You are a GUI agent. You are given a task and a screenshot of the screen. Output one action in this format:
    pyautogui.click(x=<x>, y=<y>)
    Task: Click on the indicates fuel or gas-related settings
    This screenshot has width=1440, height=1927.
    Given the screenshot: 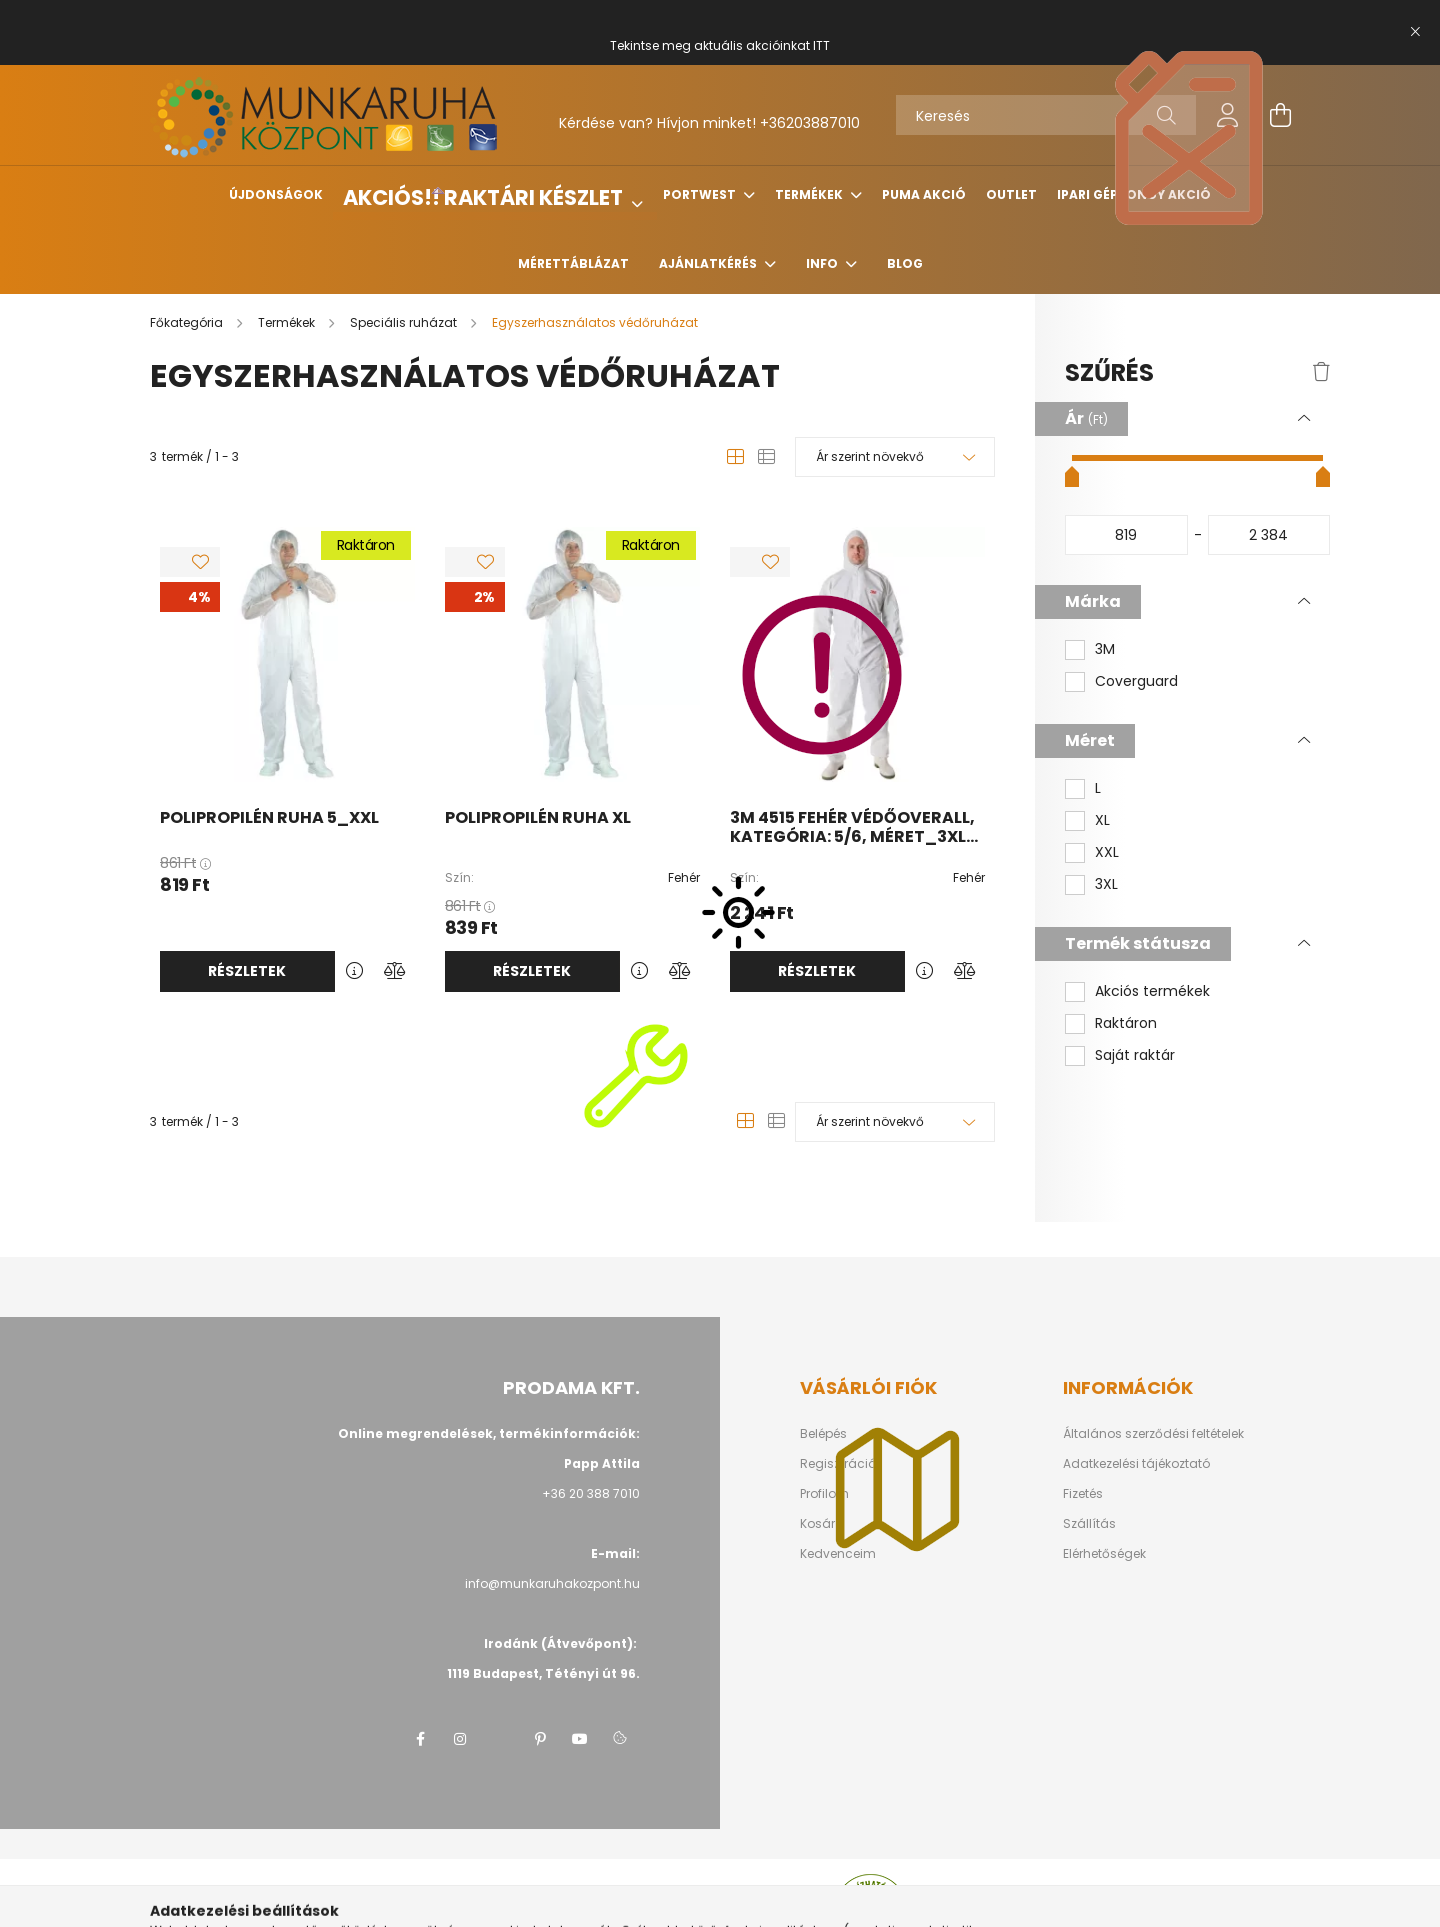 What is the action you would take?
    pyautogui.click(x=1189, y=138)
    